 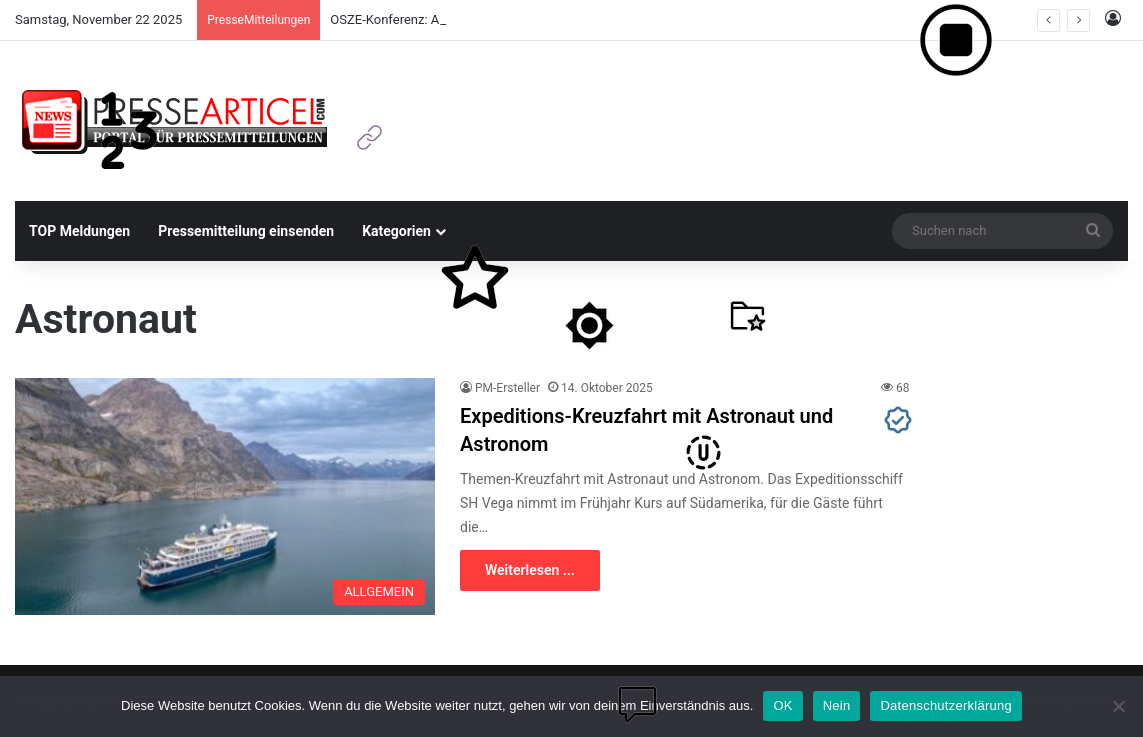 I want to click on copy or share a link, so click(x=369, y=137).